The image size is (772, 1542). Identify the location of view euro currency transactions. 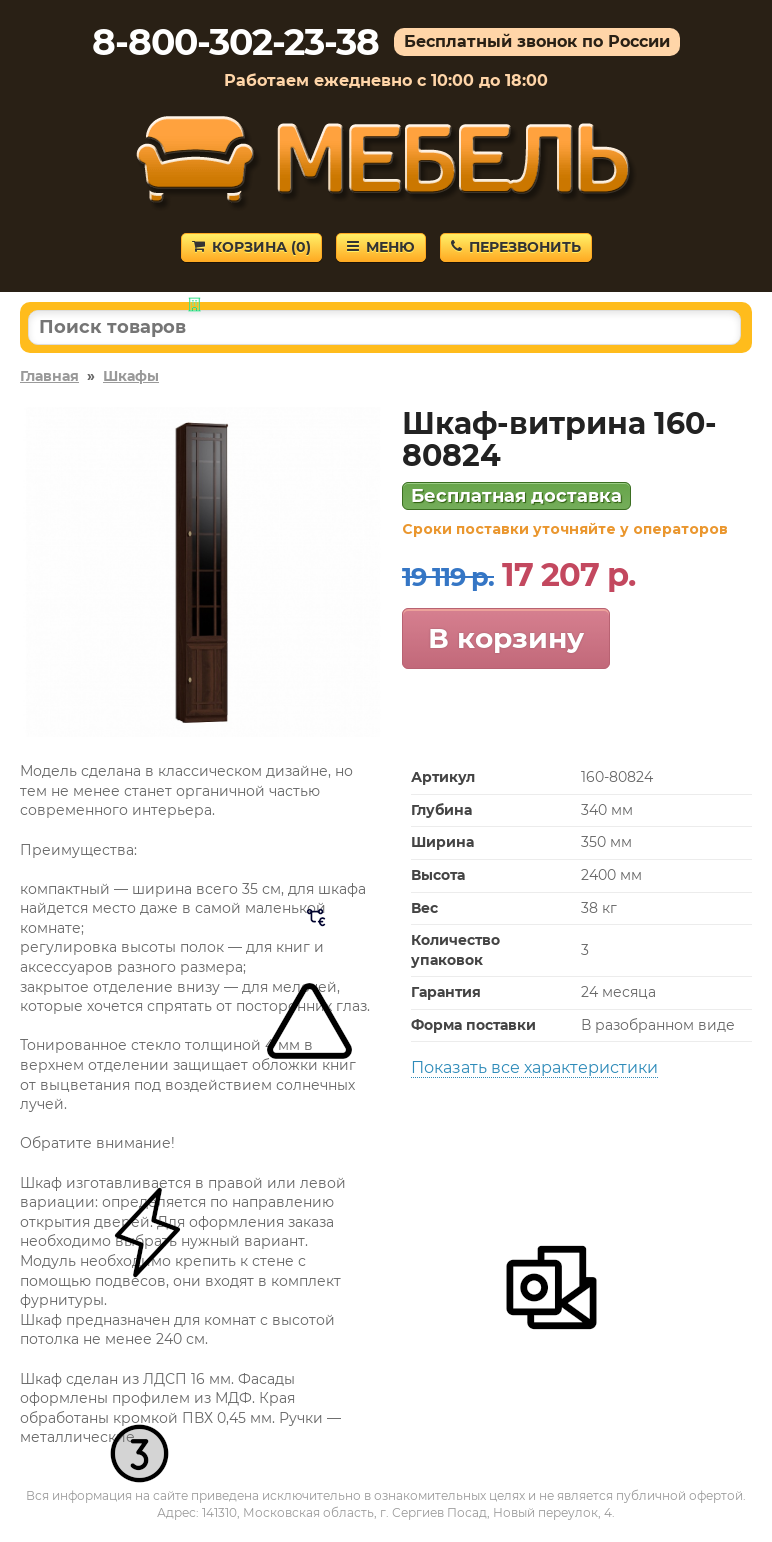
(316, 918).